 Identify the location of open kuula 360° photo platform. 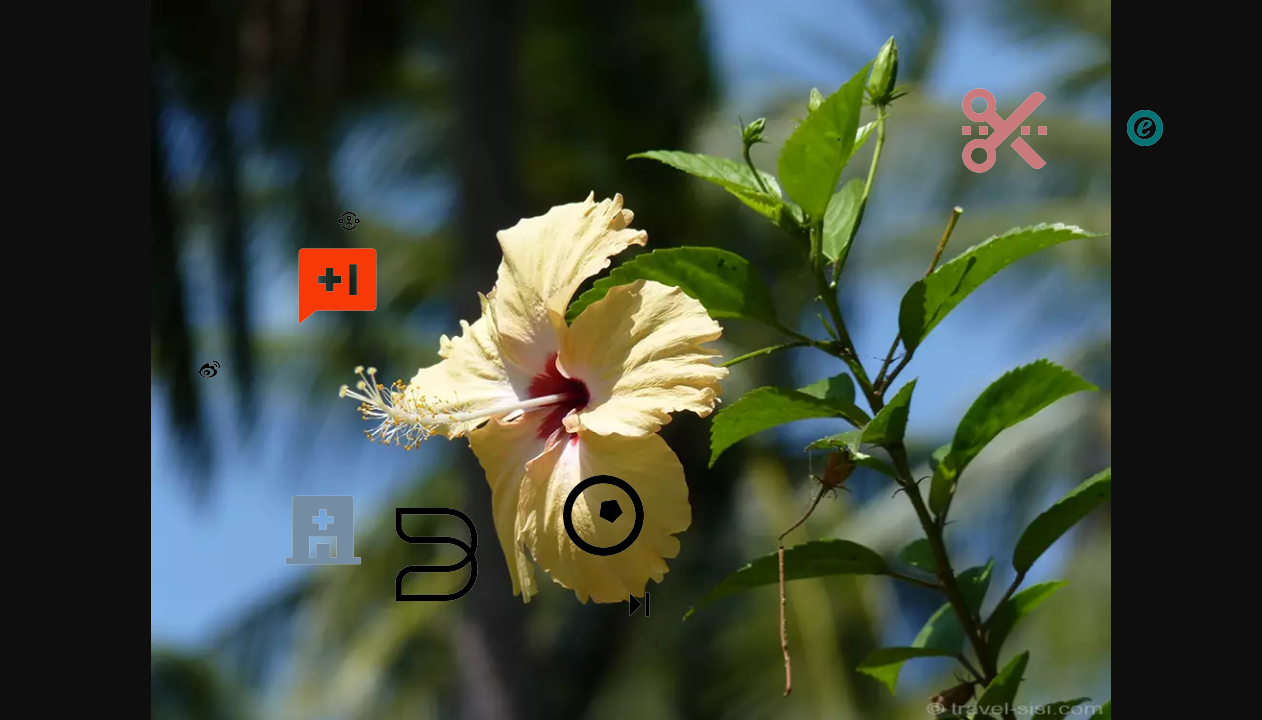
(603, 515).